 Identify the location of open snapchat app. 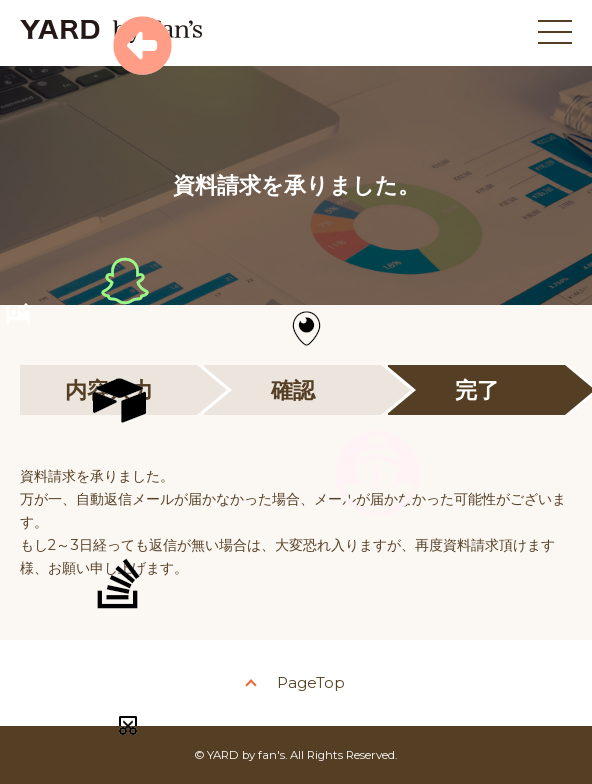
(125, 281).